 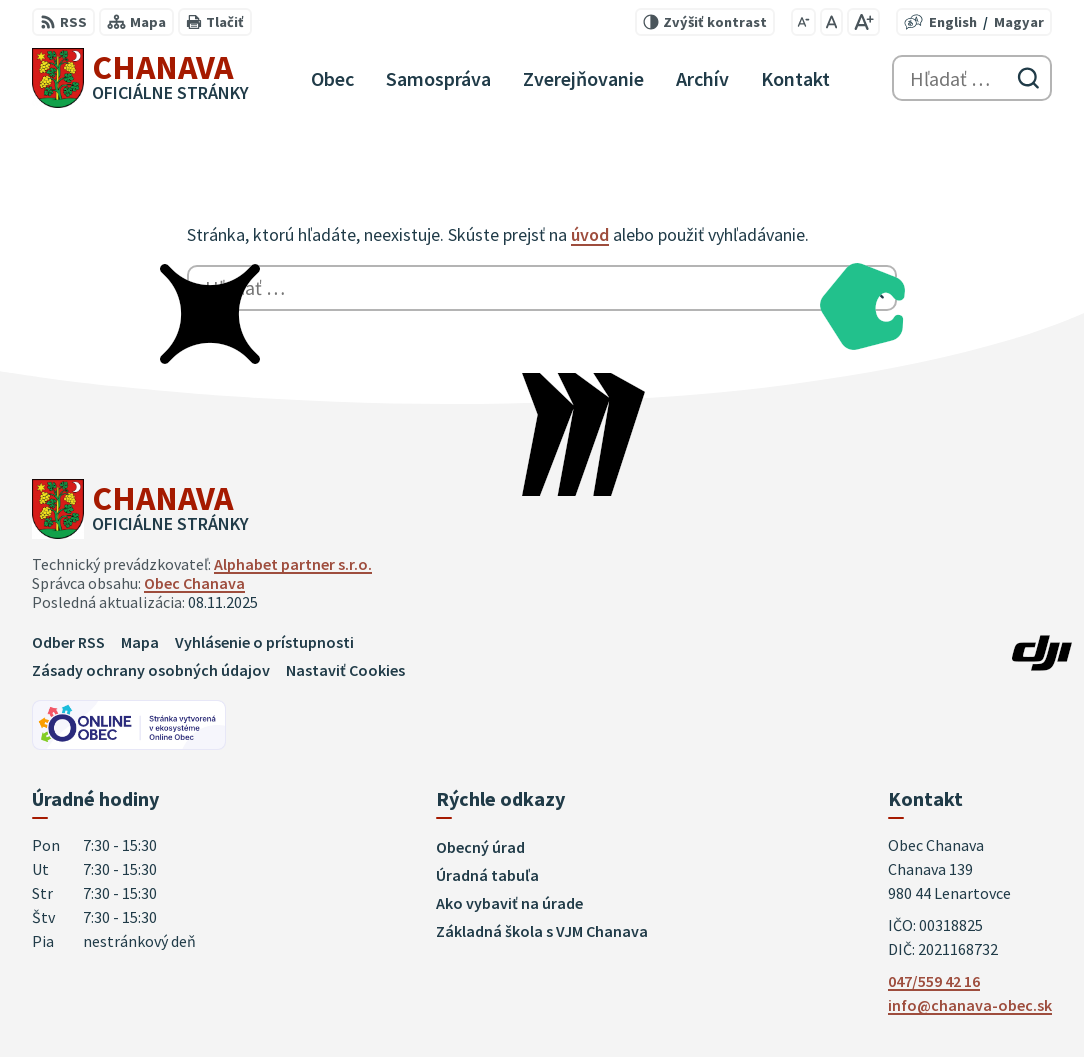 I want to click on open Miro collaborative whiteboard app, so click(x=583, y=434).